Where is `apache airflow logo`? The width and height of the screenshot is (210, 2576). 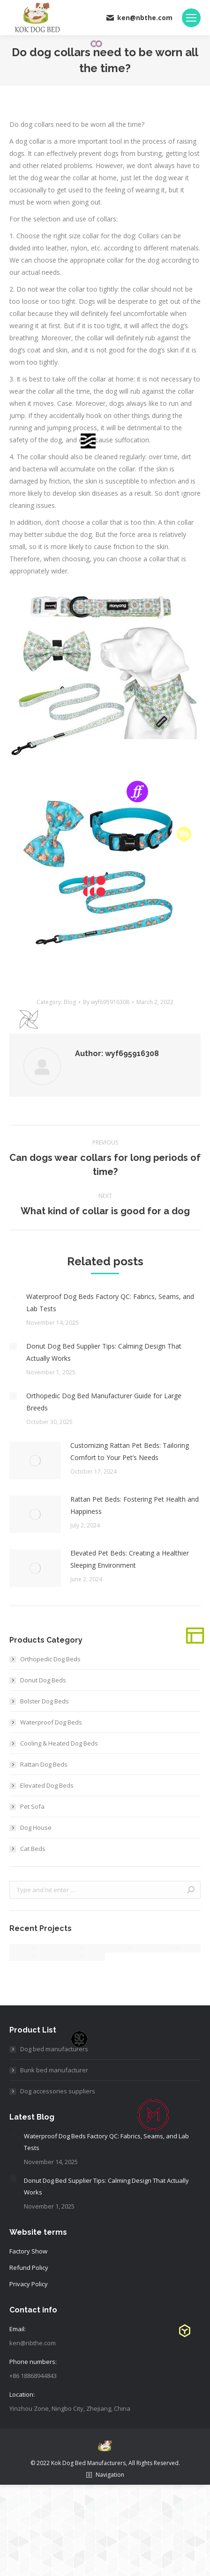 apache airflow logo is located at coordinates (29, 1019).